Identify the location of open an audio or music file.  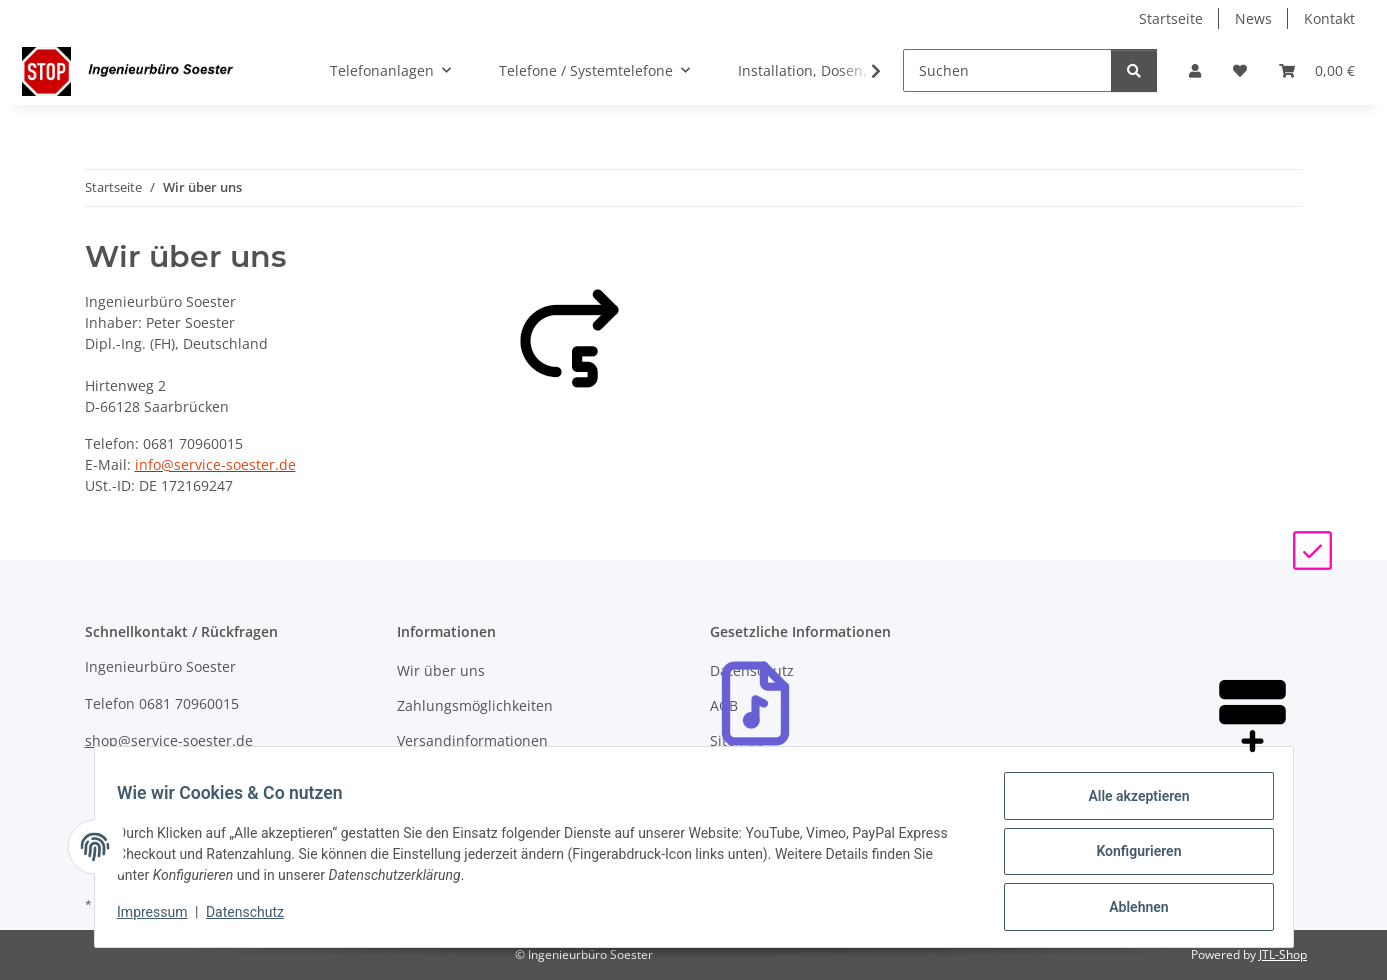
(755, 703).